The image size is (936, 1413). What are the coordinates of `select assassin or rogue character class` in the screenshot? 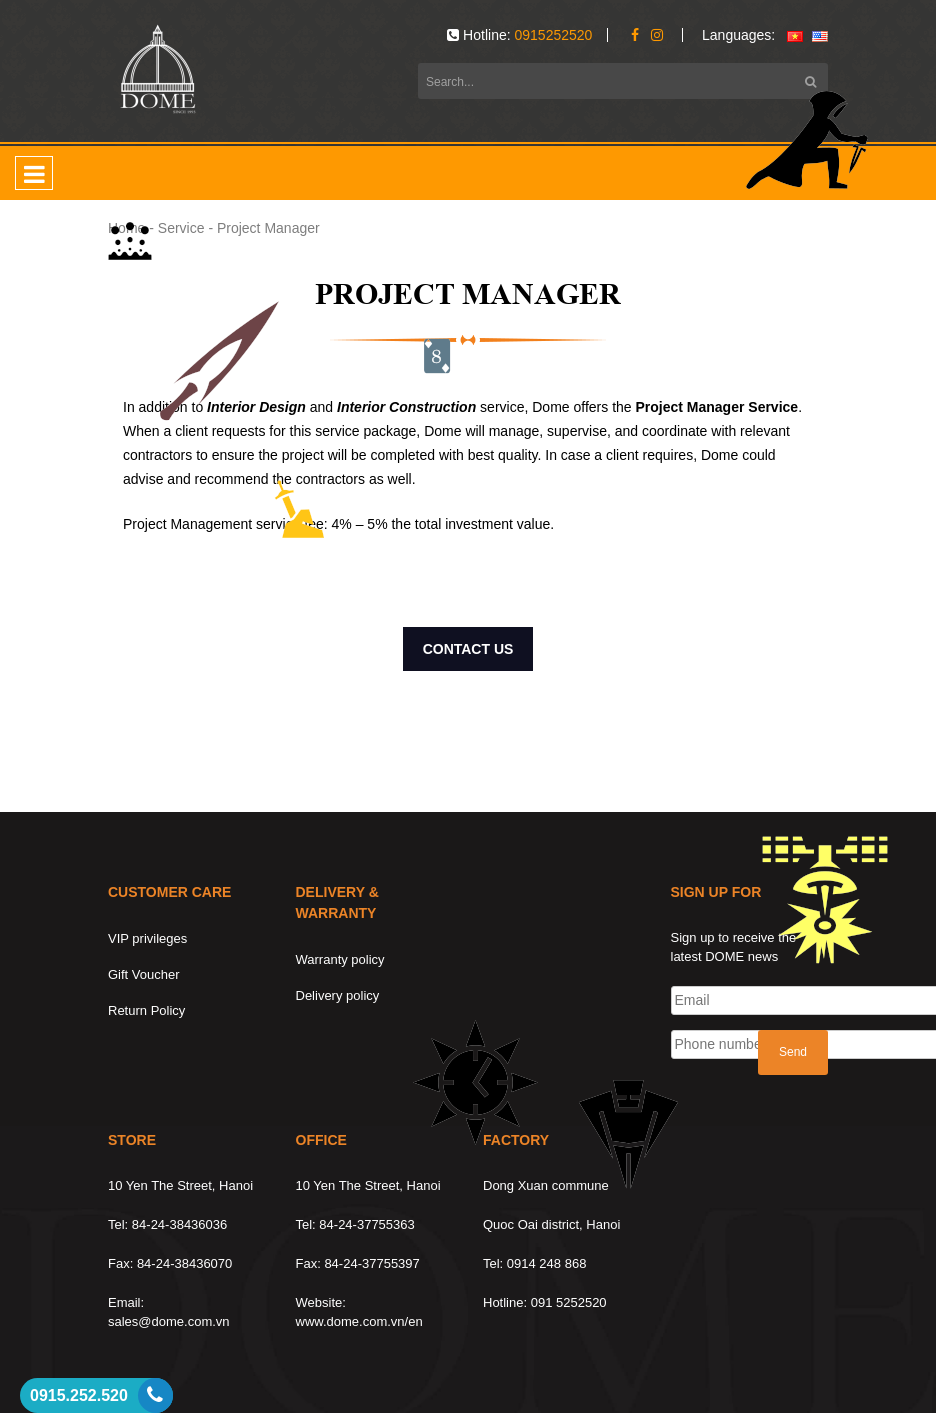 It's located at (807, 140).